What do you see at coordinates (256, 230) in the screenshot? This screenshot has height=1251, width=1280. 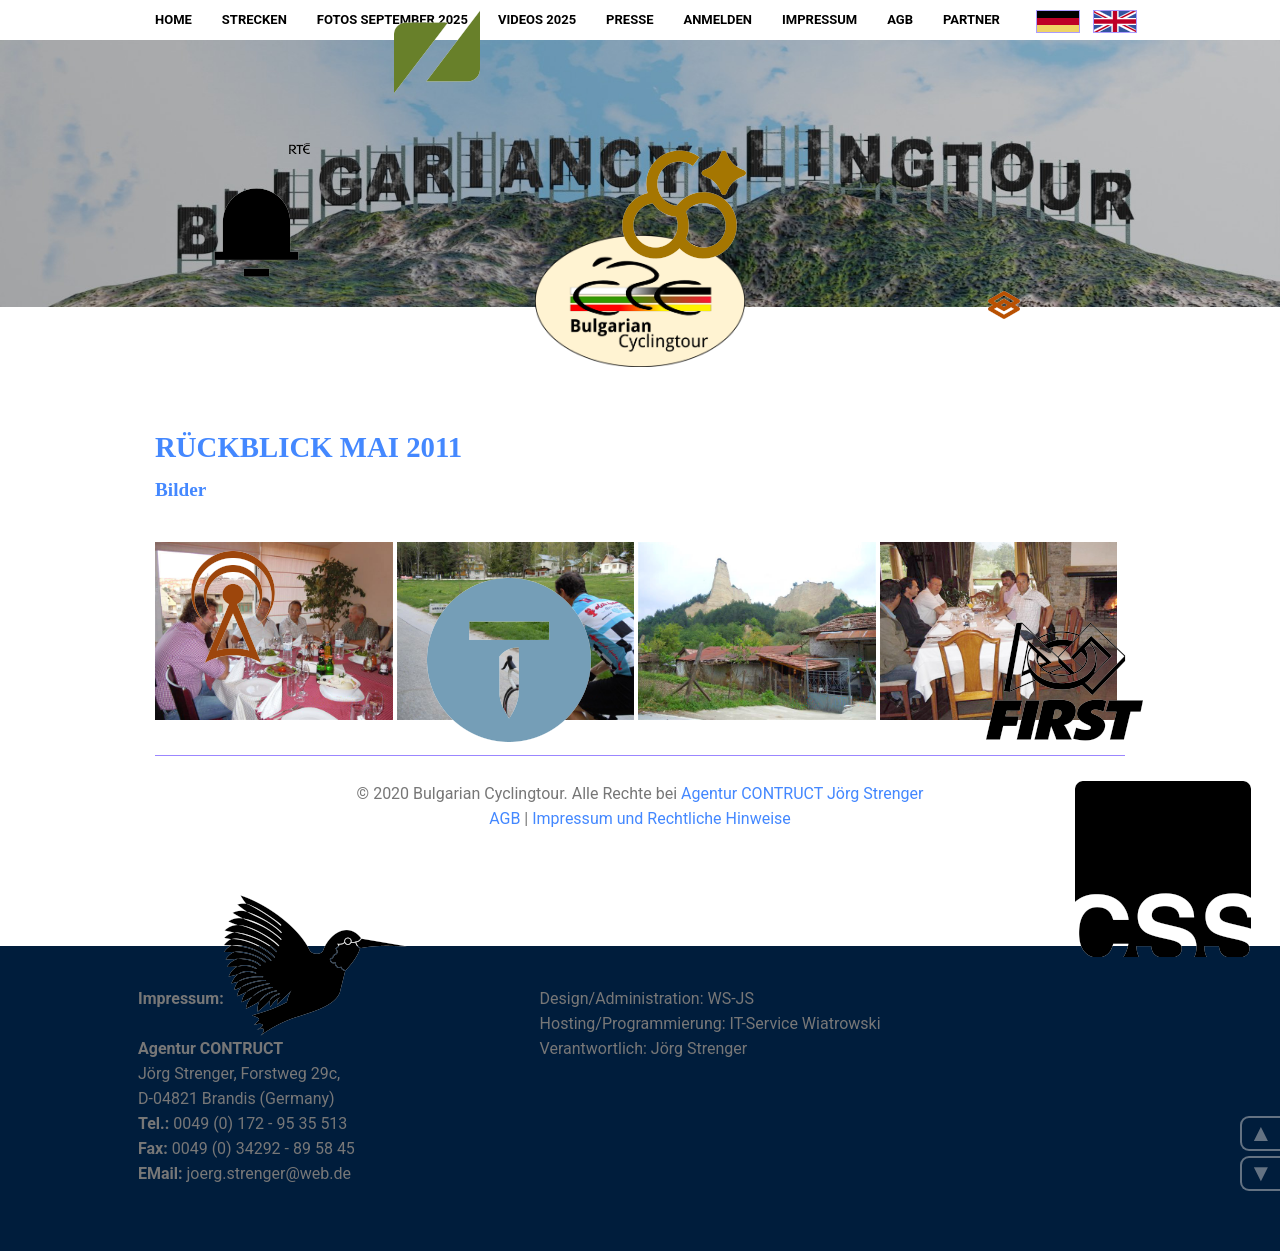 I see `notification or alert indicator` at bounding box center [256, 230].